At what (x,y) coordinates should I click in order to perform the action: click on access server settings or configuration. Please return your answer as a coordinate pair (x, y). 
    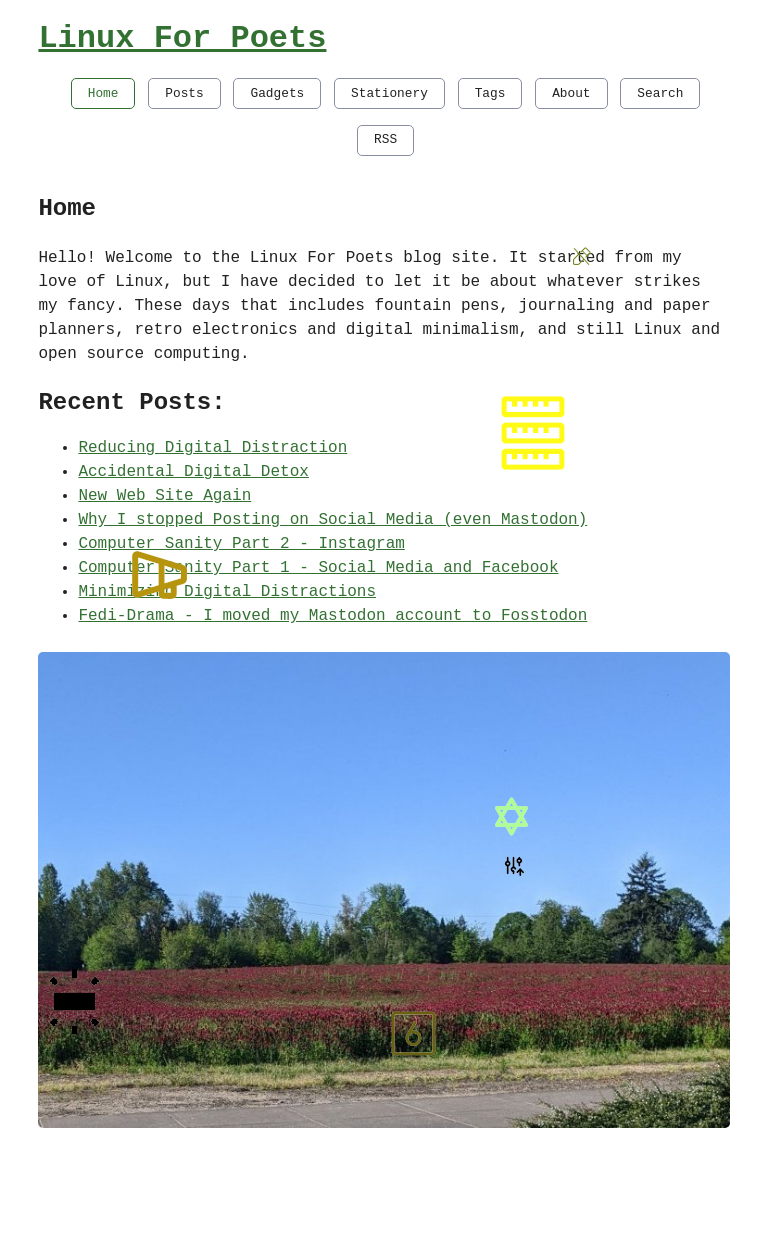
    Looking at the image, I should click on (533, 433).